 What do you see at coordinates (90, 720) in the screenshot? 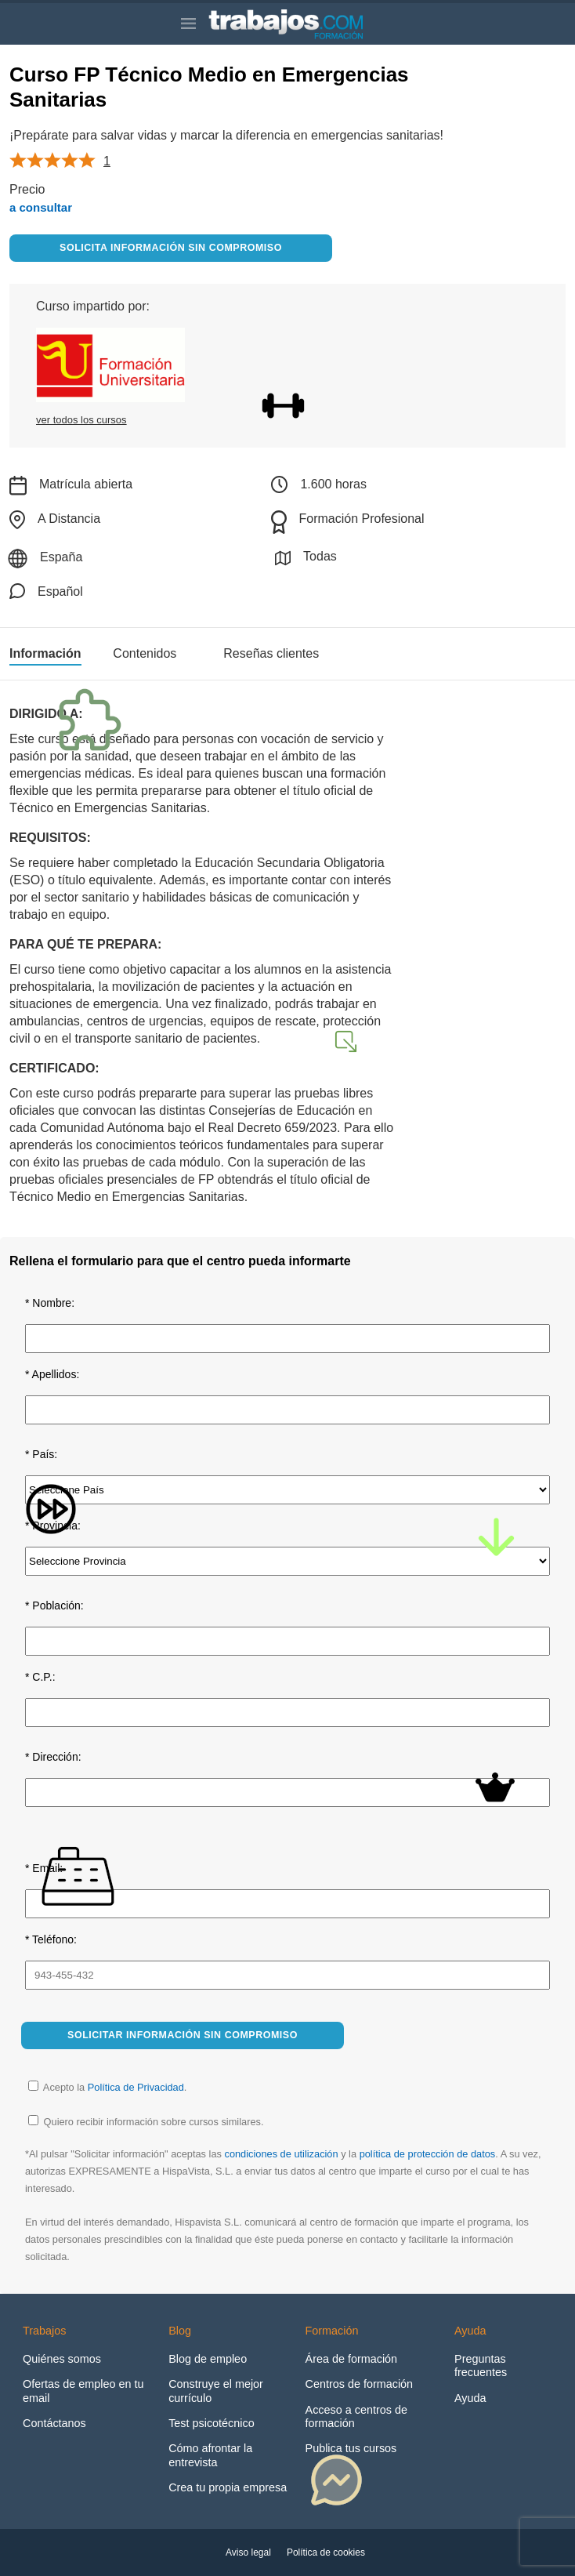
I see `access browser extensions or plugins` at bounding box center [90, 720].